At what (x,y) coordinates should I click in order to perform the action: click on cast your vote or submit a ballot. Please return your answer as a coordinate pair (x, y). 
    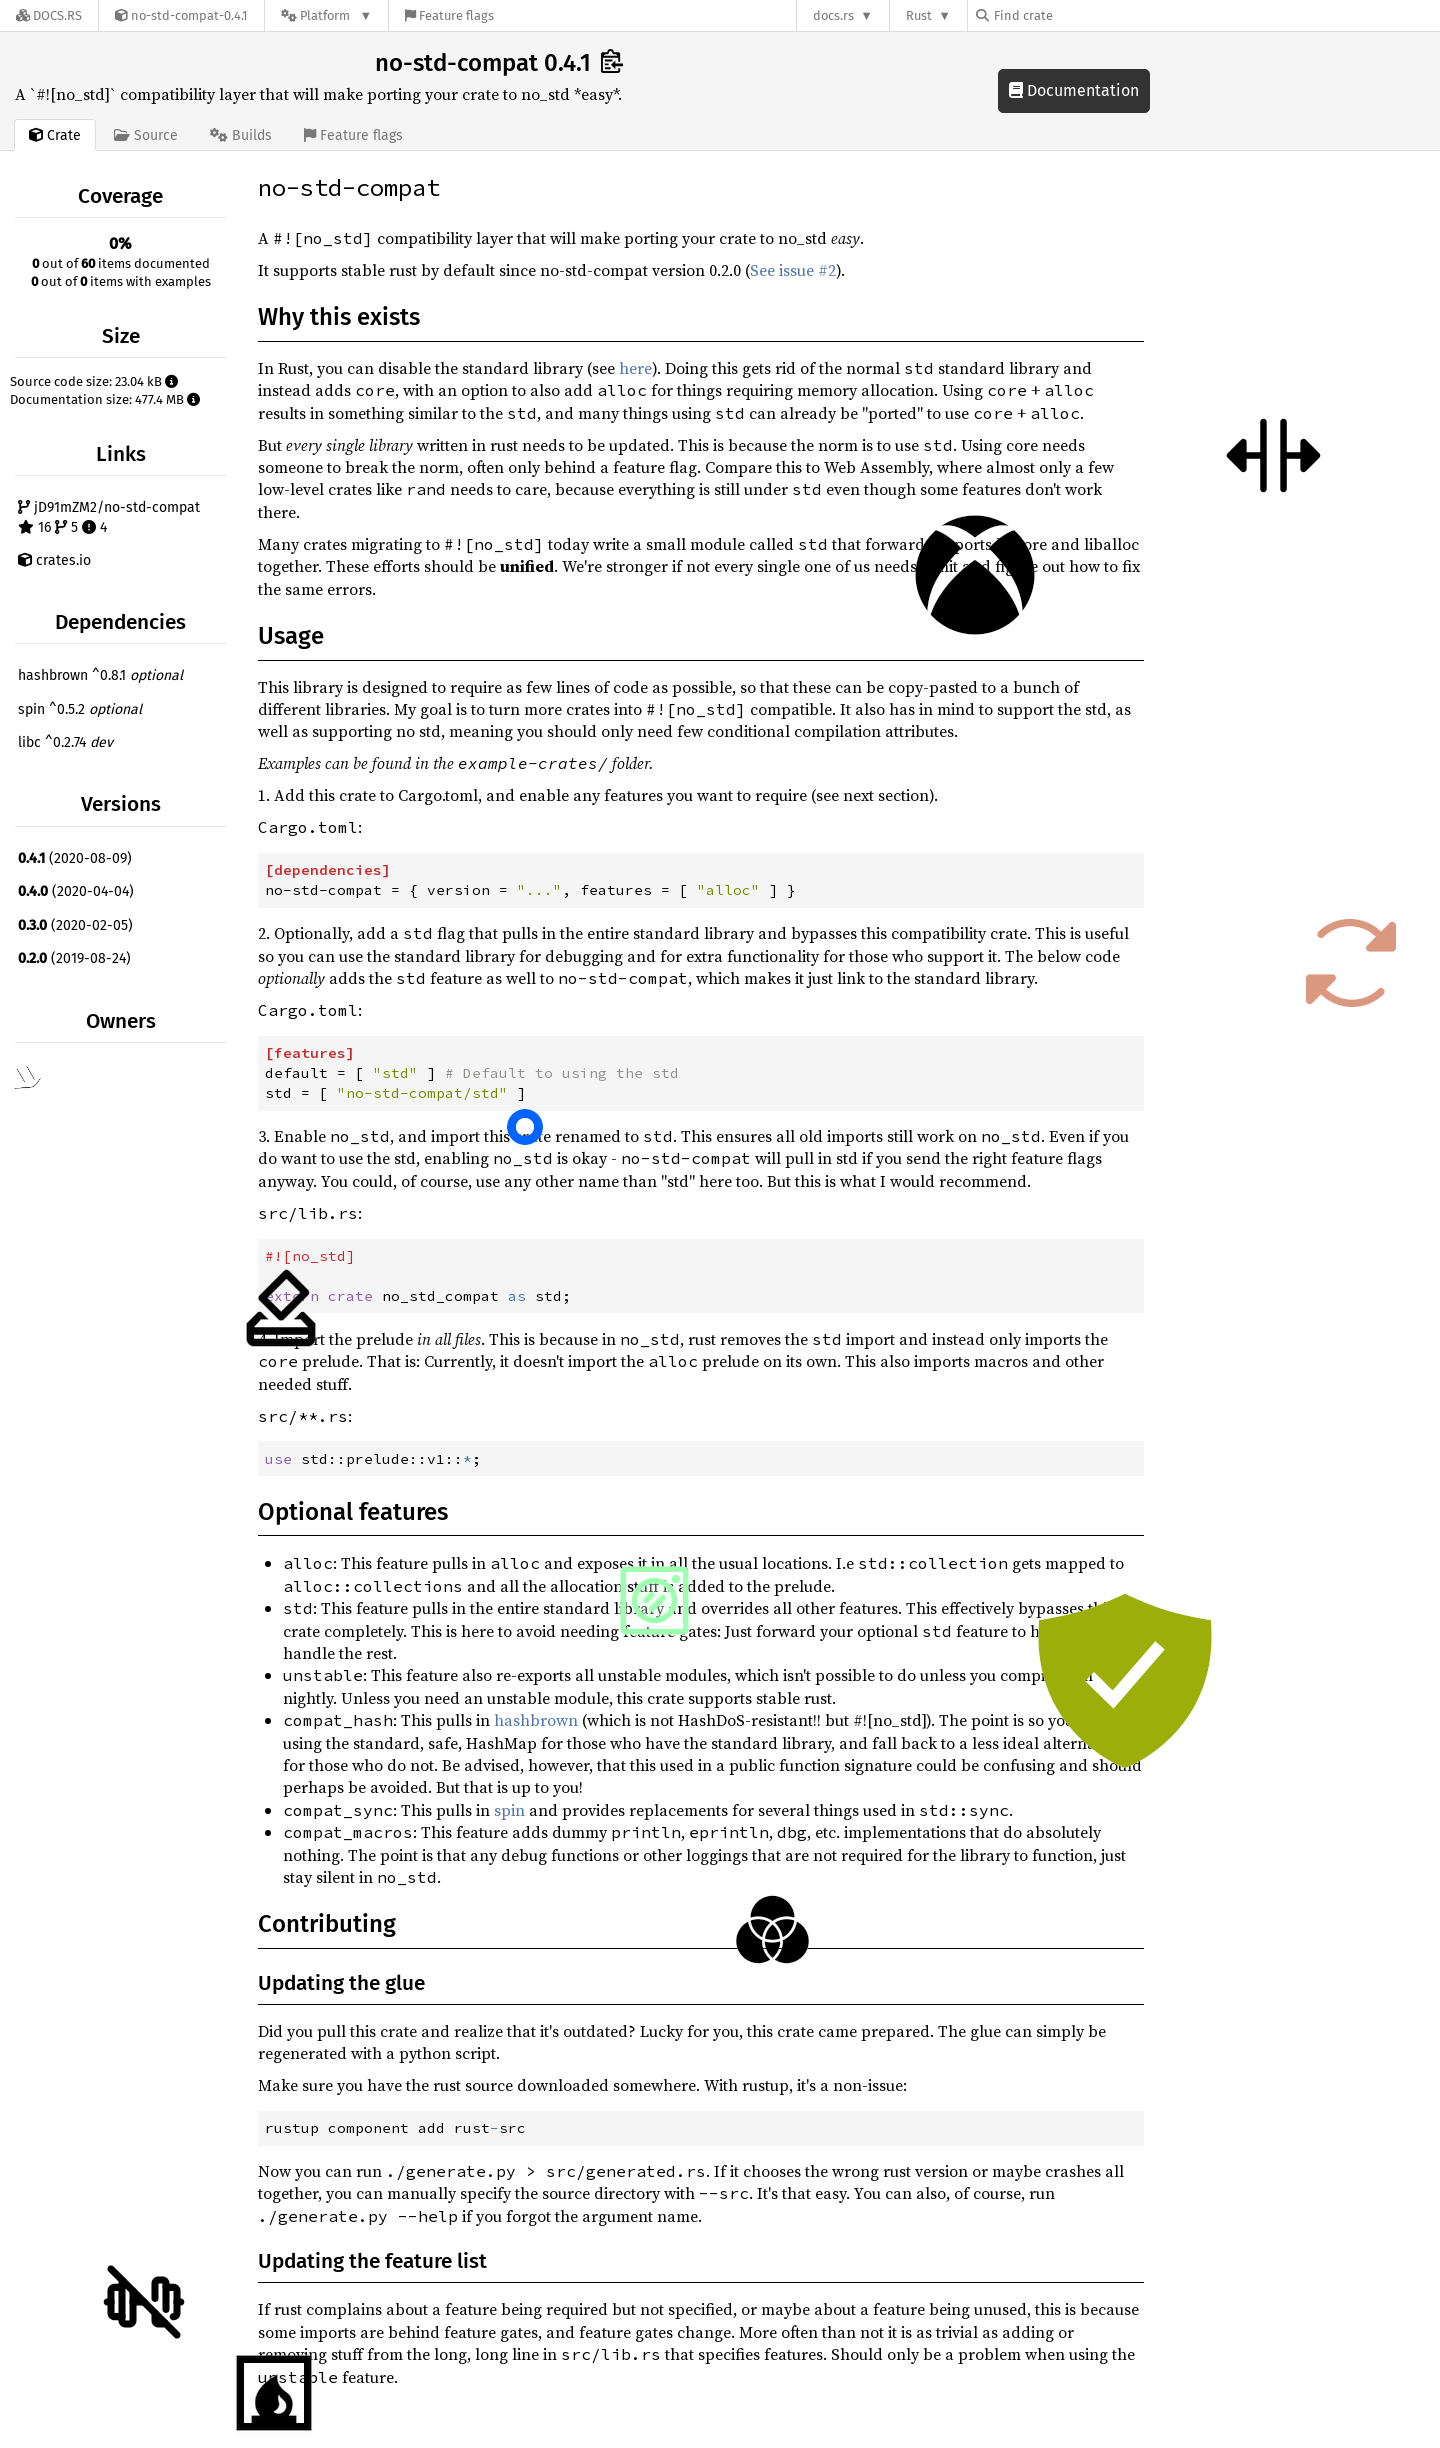
    Looking at the image, I should click on (281, 1308).